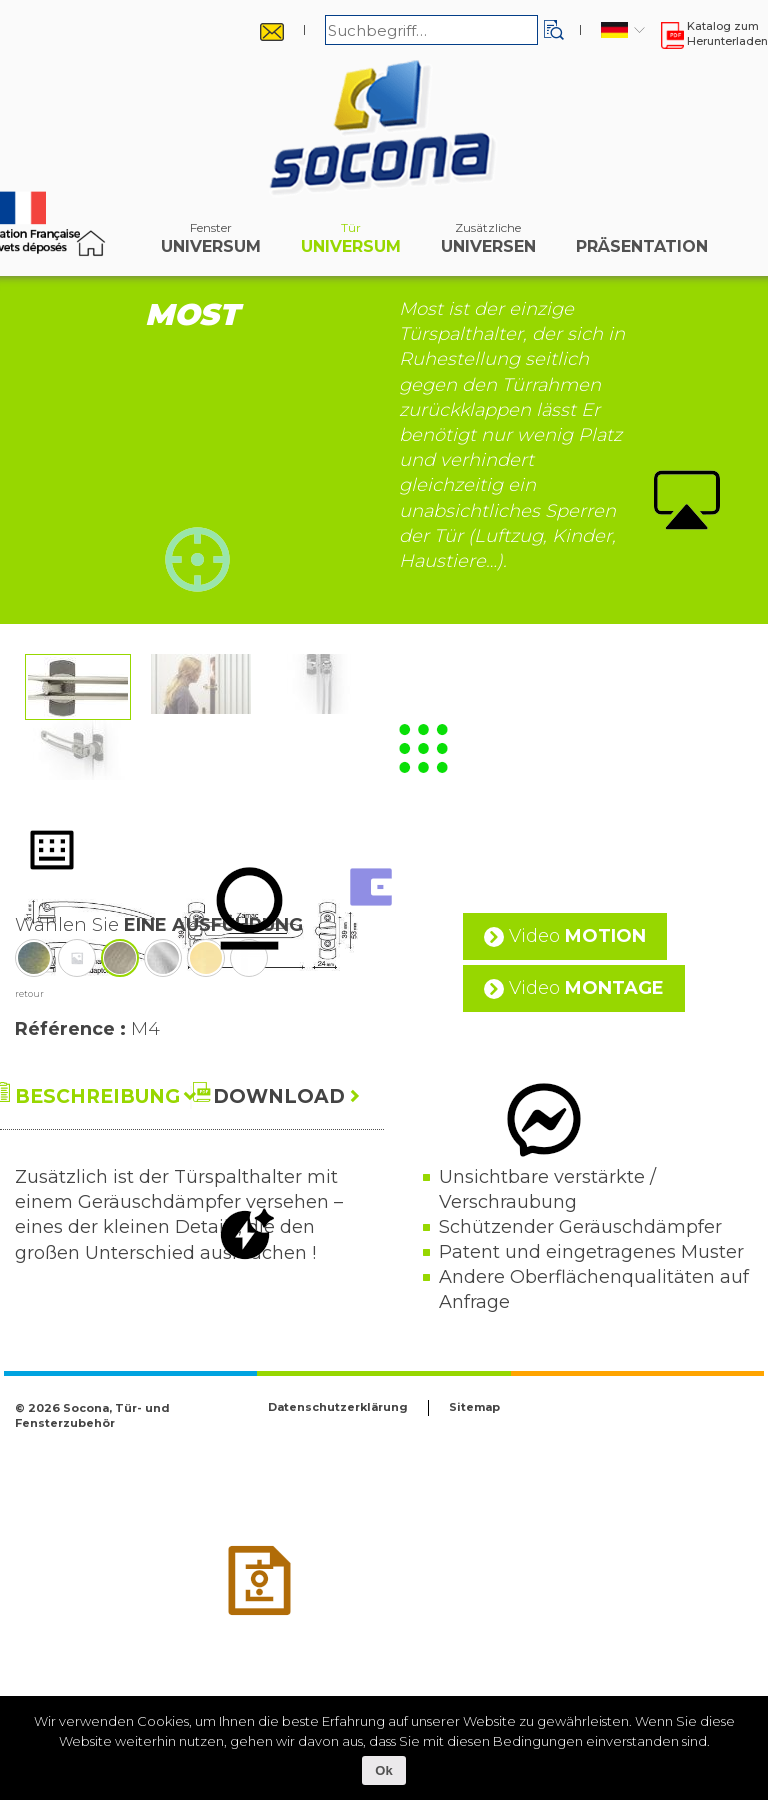 The height and width of the screenshot is (1800, 768). Describe the element at coordinates (371, 887) in the screenshot. I see `access your wallet or payment methods` at that location.